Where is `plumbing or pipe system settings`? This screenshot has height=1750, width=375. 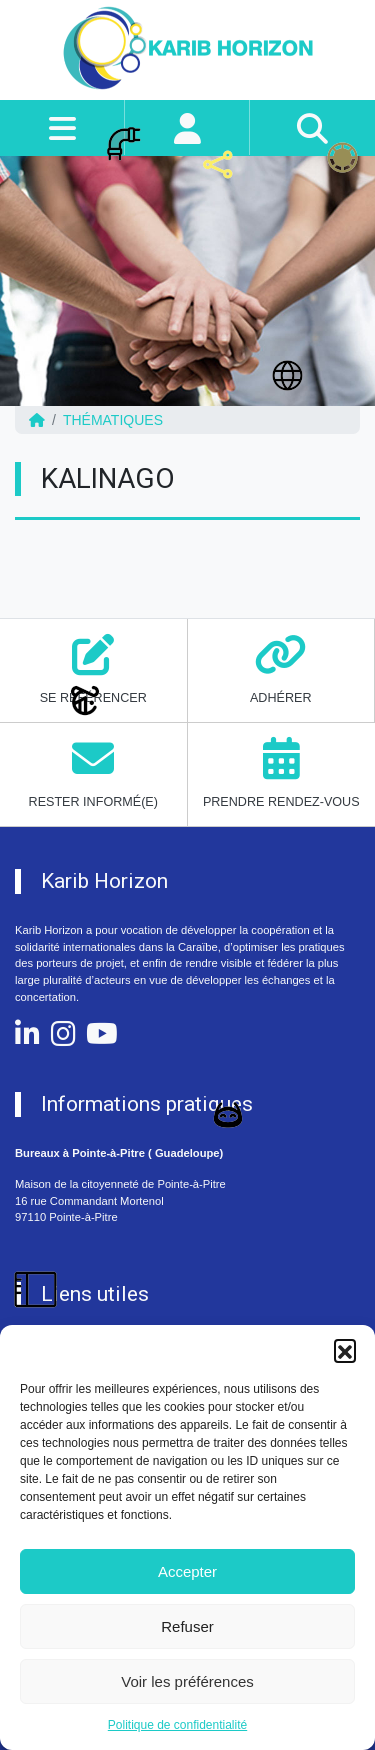 plumbing or pipe system settings is located at coordinates (122, 142).